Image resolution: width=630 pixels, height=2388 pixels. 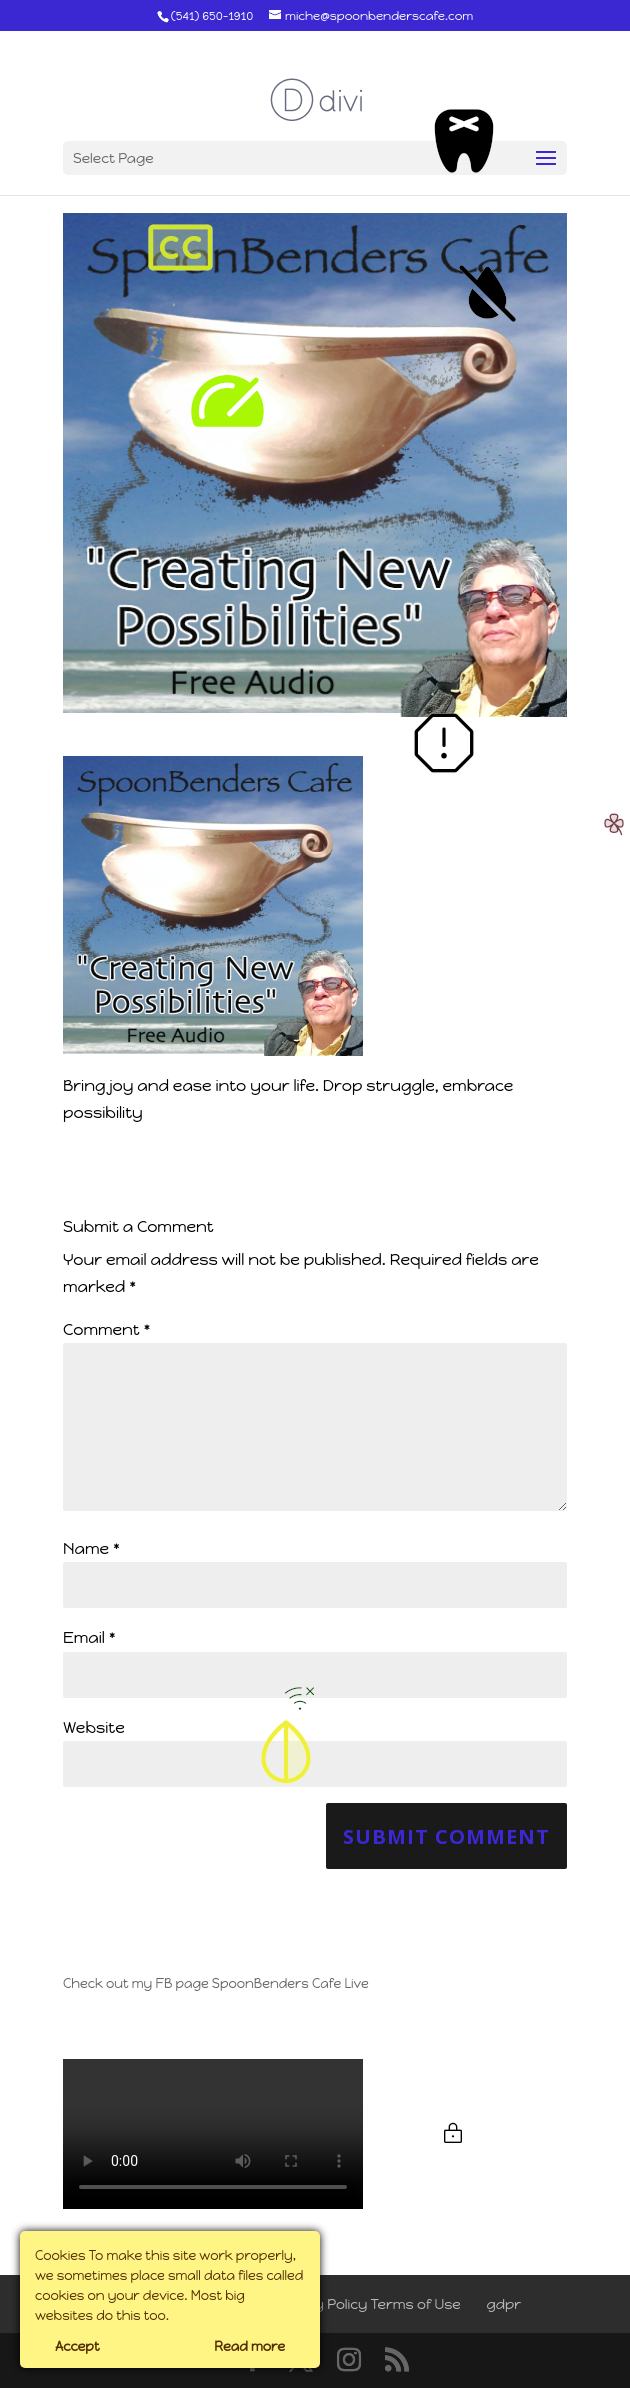 What do you see at coordinates (464, 141) in the screenshot?
I see `access dental health information` at bounding box center [464, 141].